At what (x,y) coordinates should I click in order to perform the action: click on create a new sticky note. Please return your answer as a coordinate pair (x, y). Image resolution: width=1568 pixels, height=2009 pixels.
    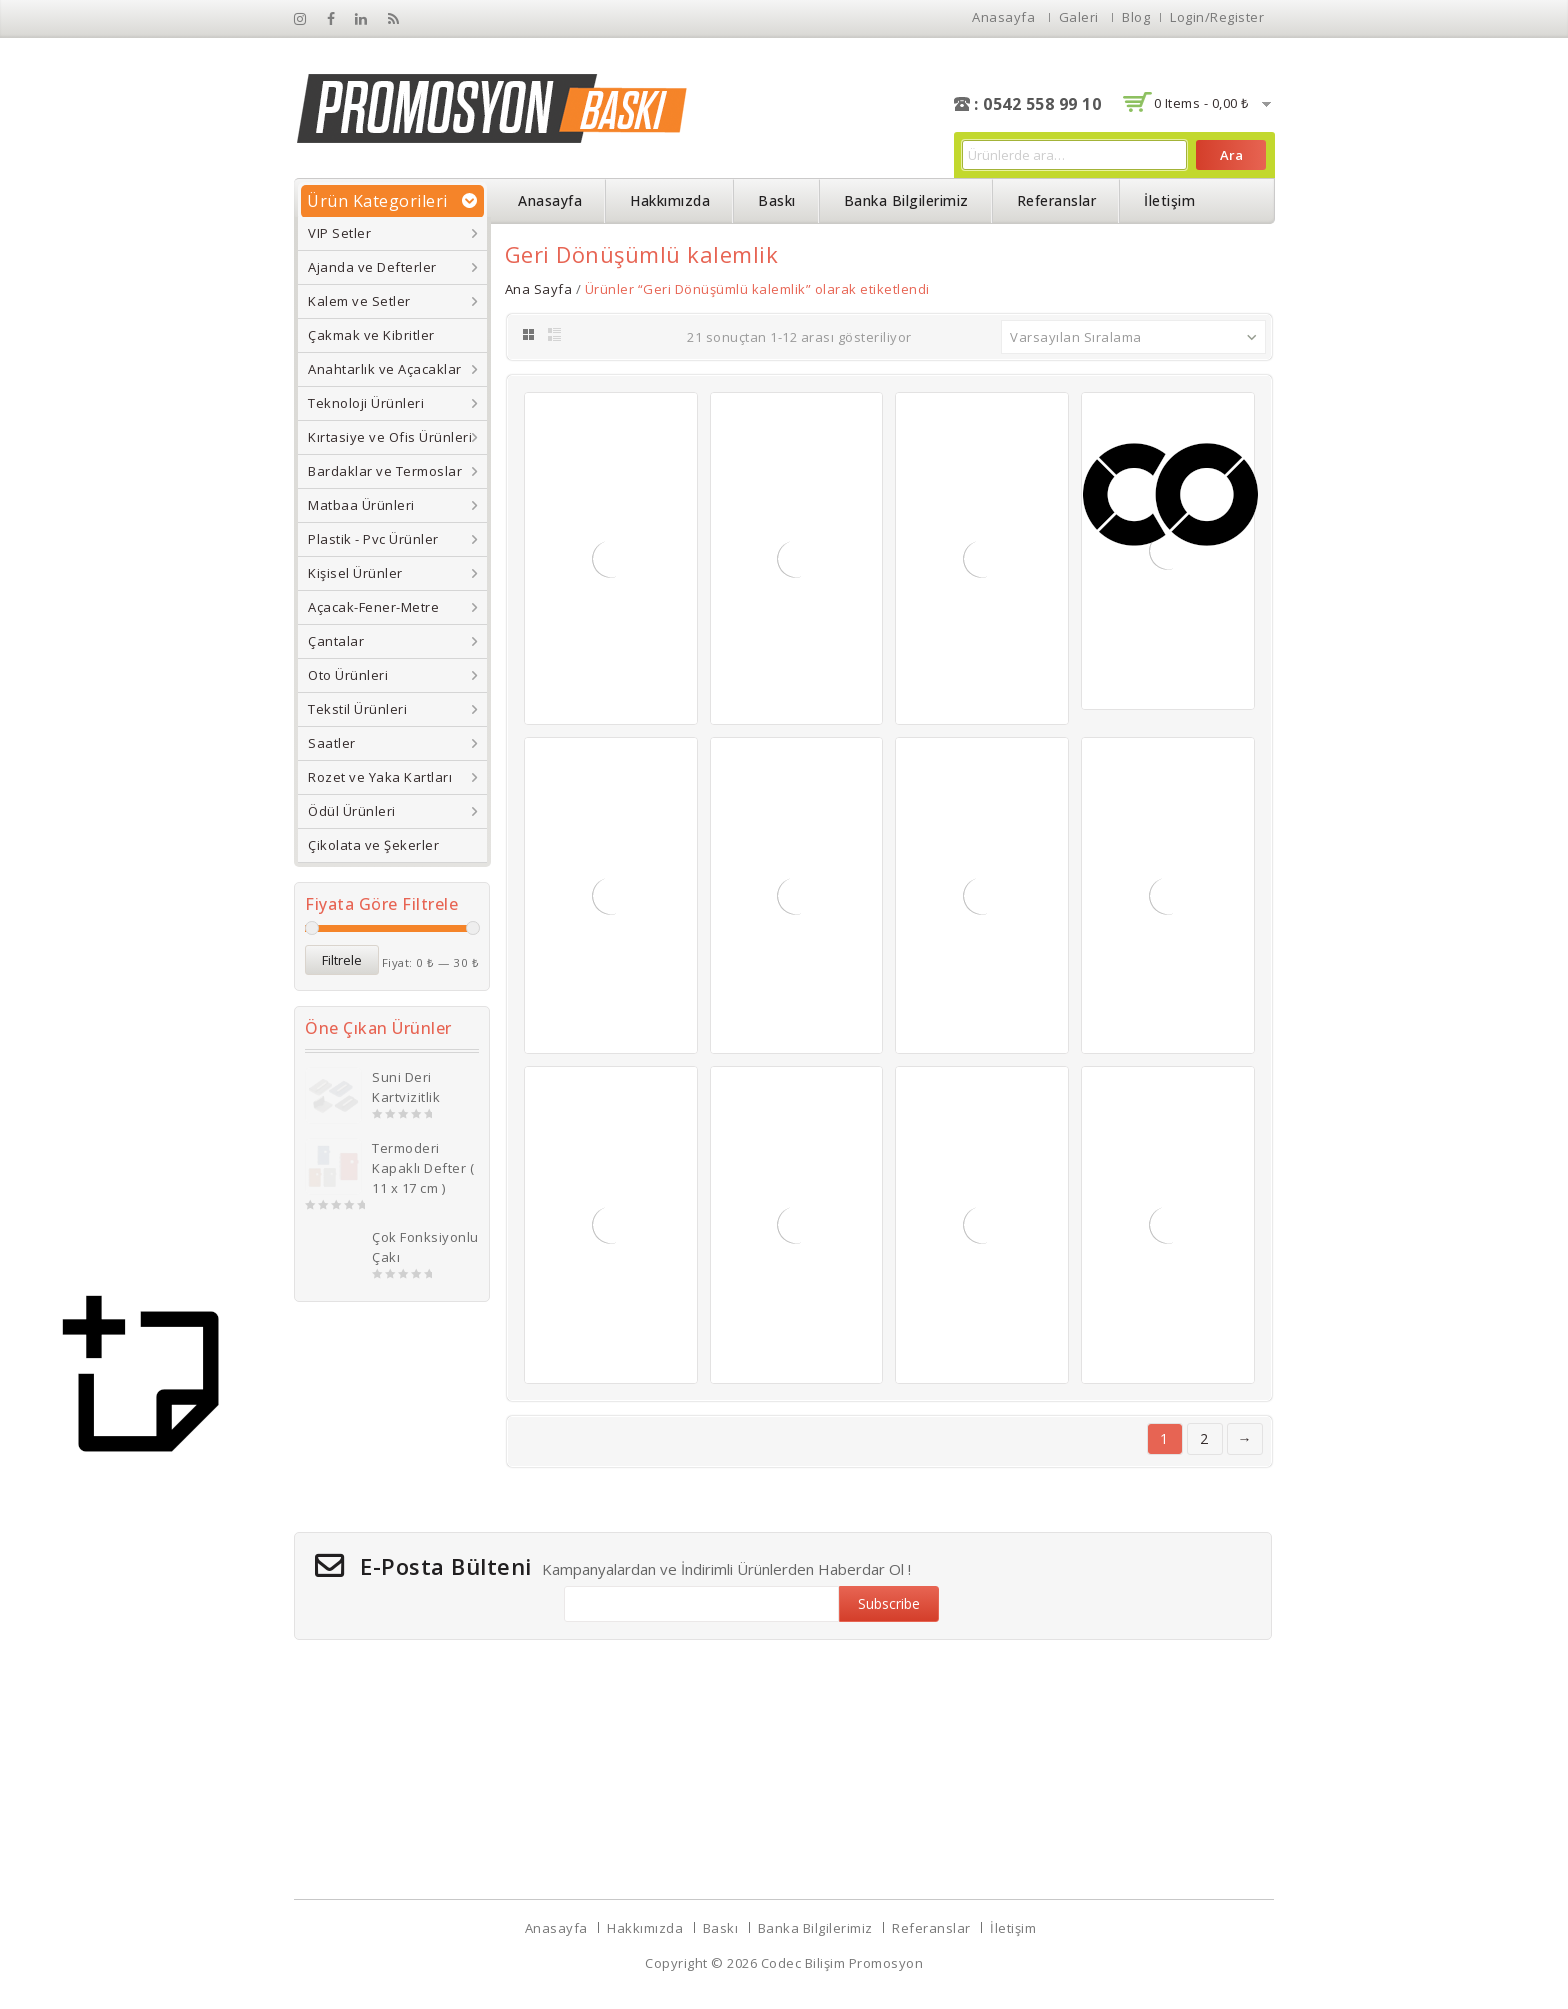
    Looking at the image, I should click on (148, 1381).